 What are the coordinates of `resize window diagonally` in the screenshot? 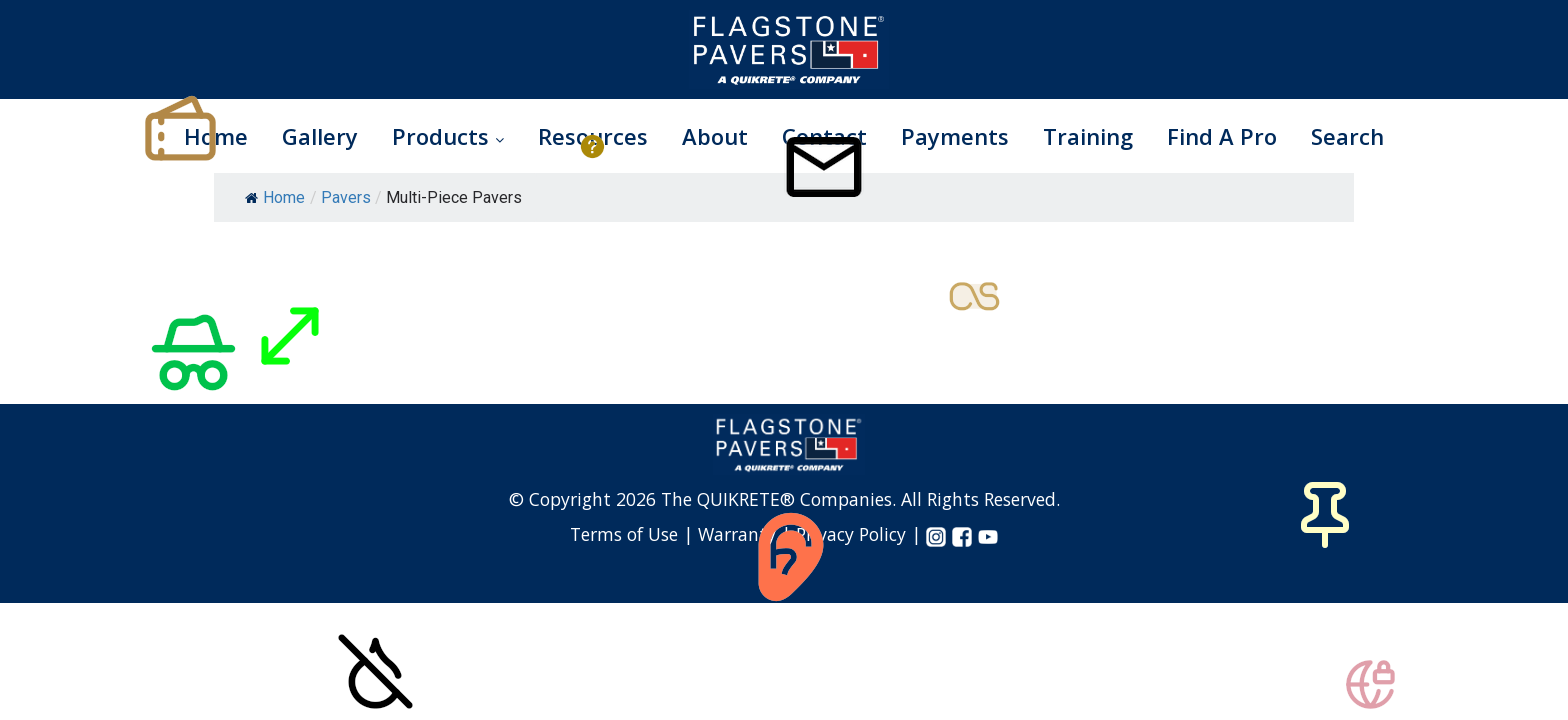 It's located at (290, 336).